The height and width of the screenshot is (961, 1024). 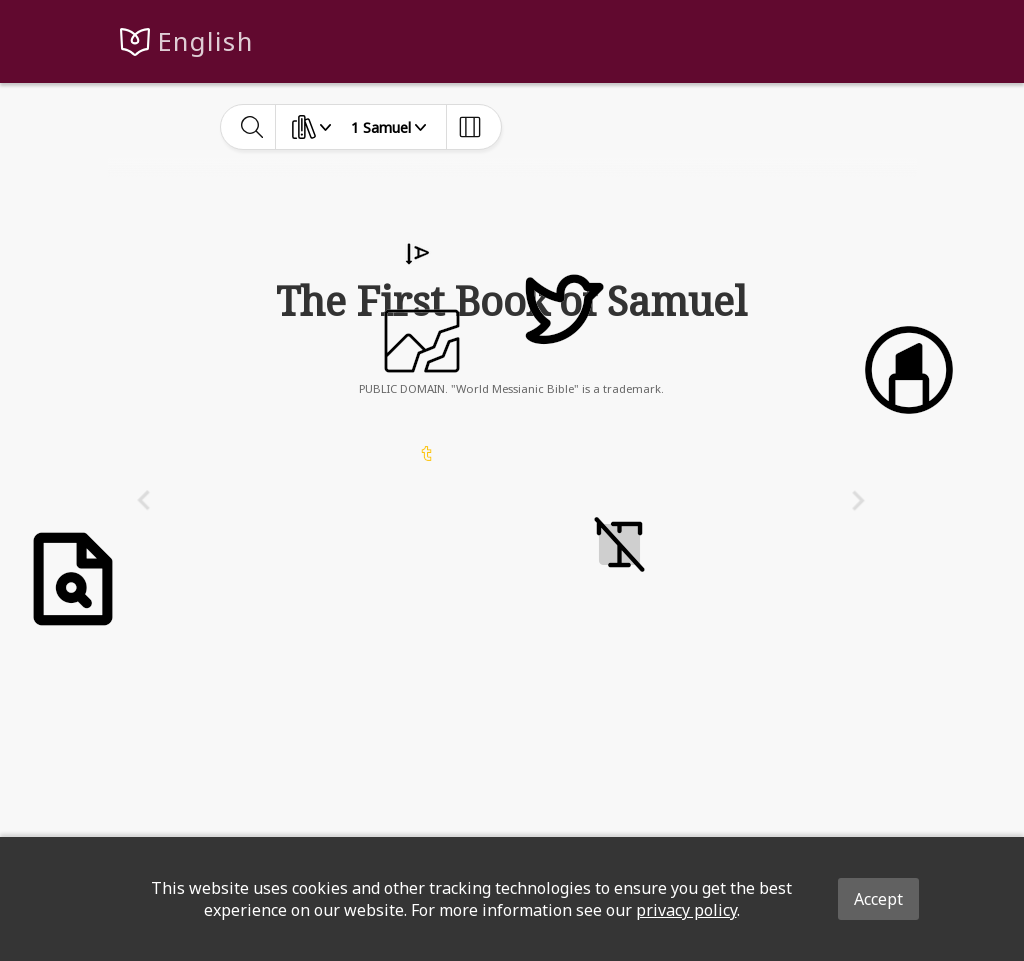 I want to click on activate highlighter tool for text markup, so click(x=909, y=370).